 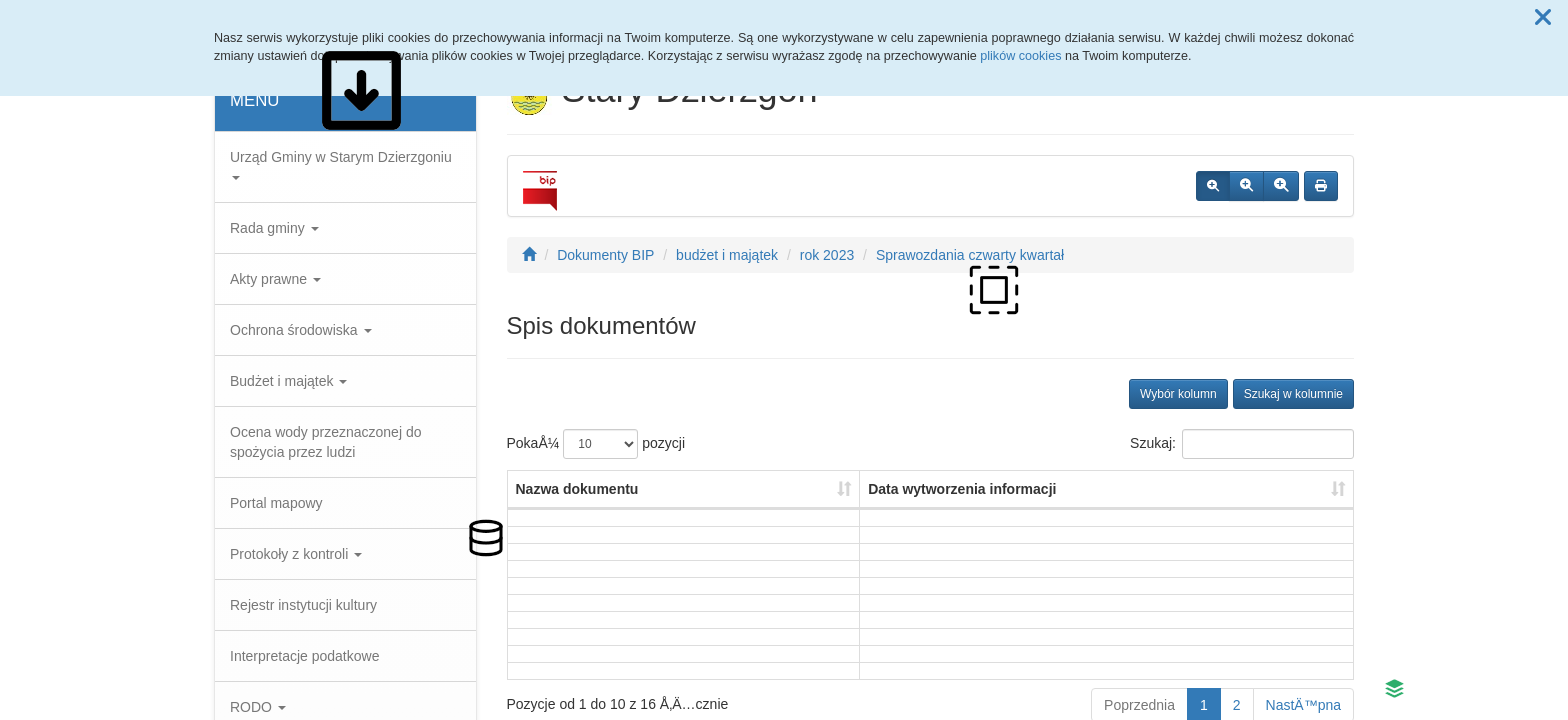 What do you see at coordinates (1394, 688) in the screenshot?
I see `open Buffer social media scheduling app` at bounding box center [1394, 688].